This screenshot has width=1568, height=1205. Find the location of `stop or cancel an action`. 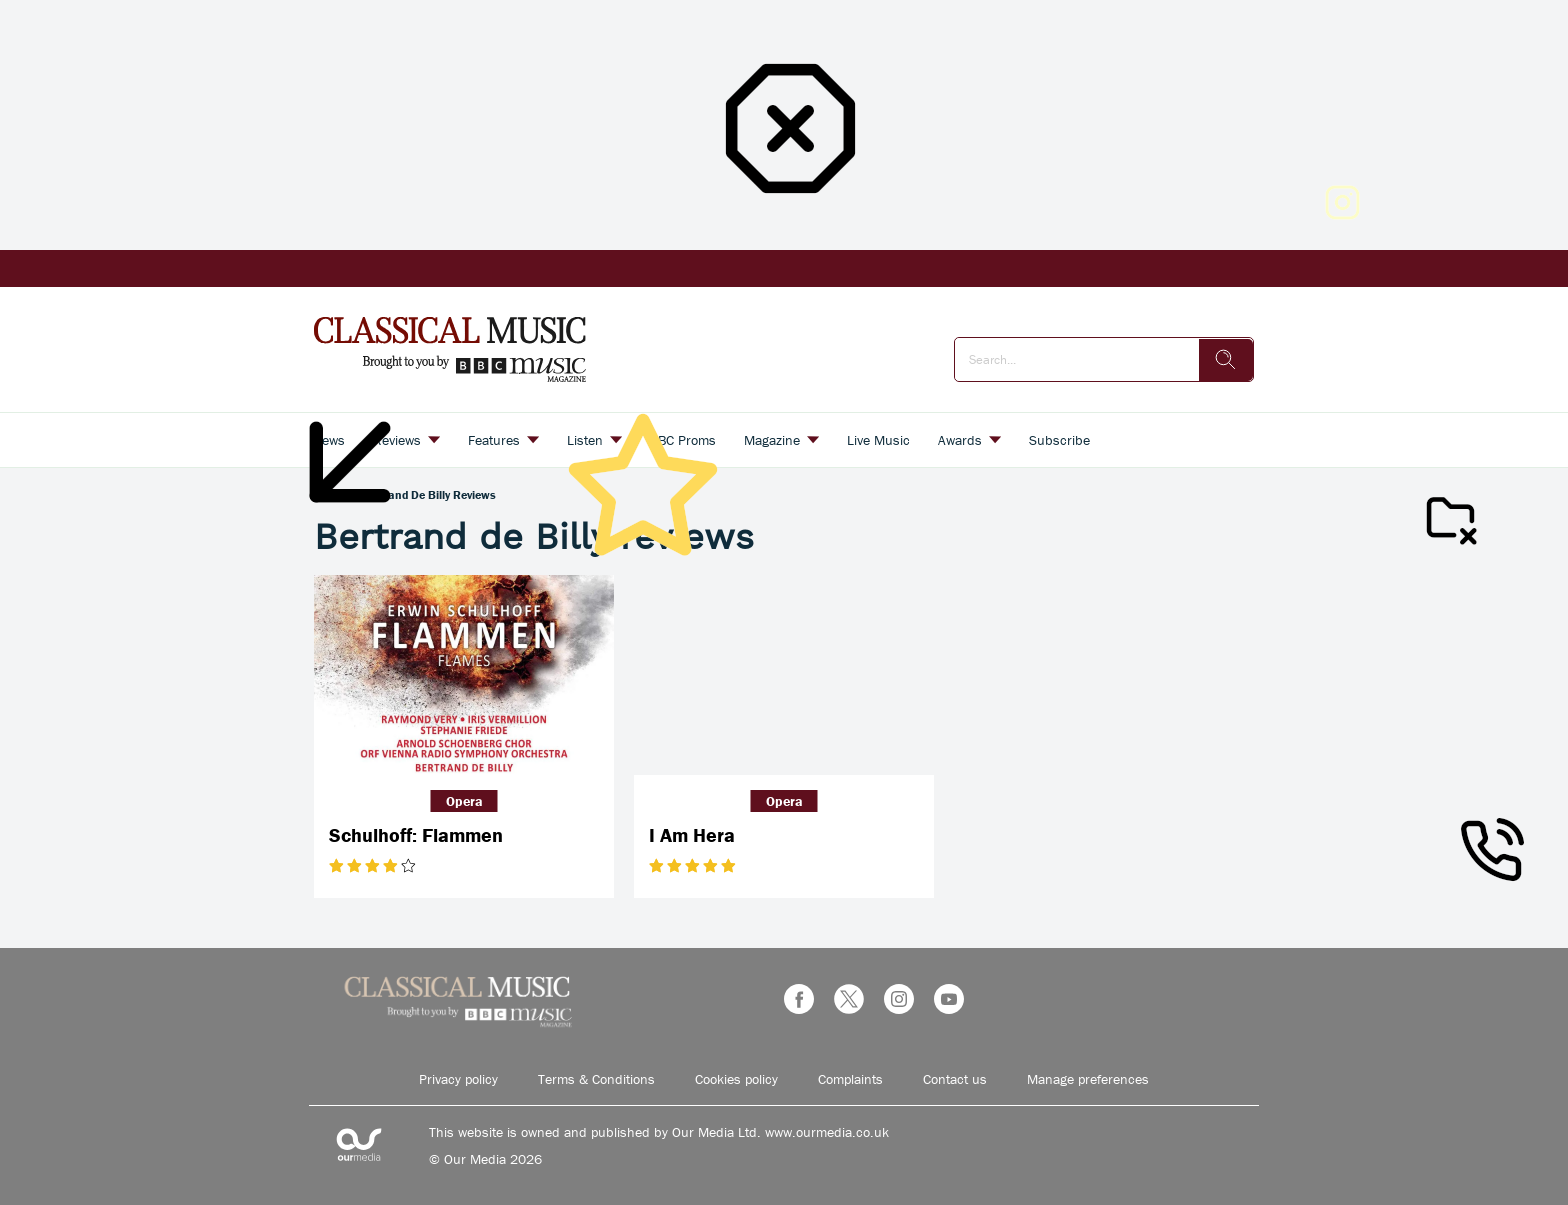

stop or cancel an action is located at coordinates (790, 128).